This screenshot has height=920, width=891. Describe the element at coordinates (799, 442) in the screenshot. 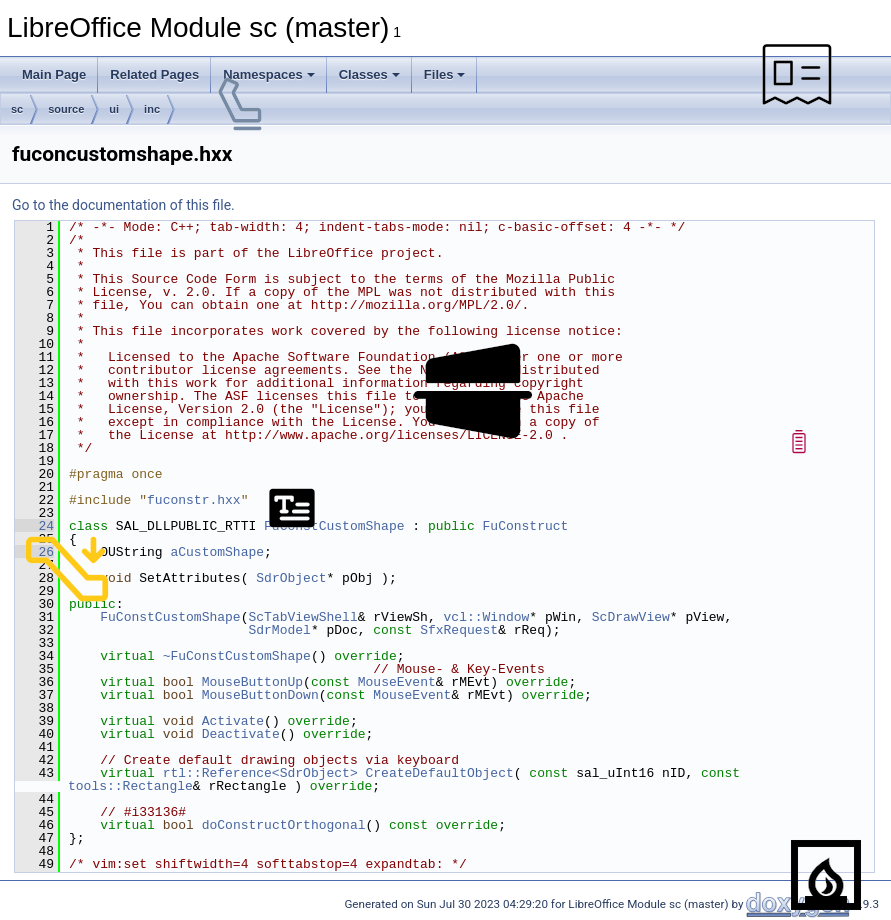

I see `battery fully charged` at that location.